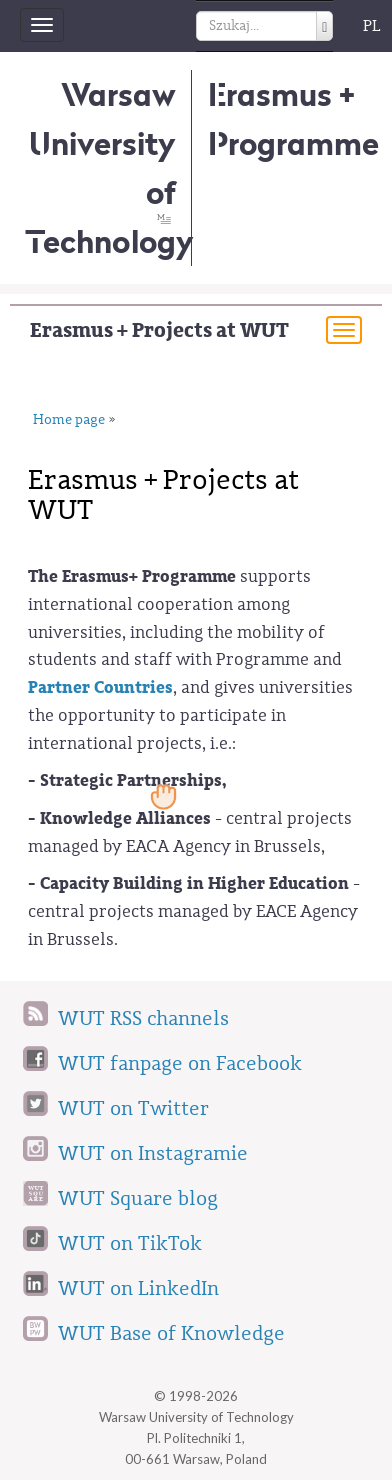 Image resolution: width=392 pixels, height=1480 pixels. Describe the element at coordinates (164, 219) in the screenshot. I see `open article on Medium` at that location.